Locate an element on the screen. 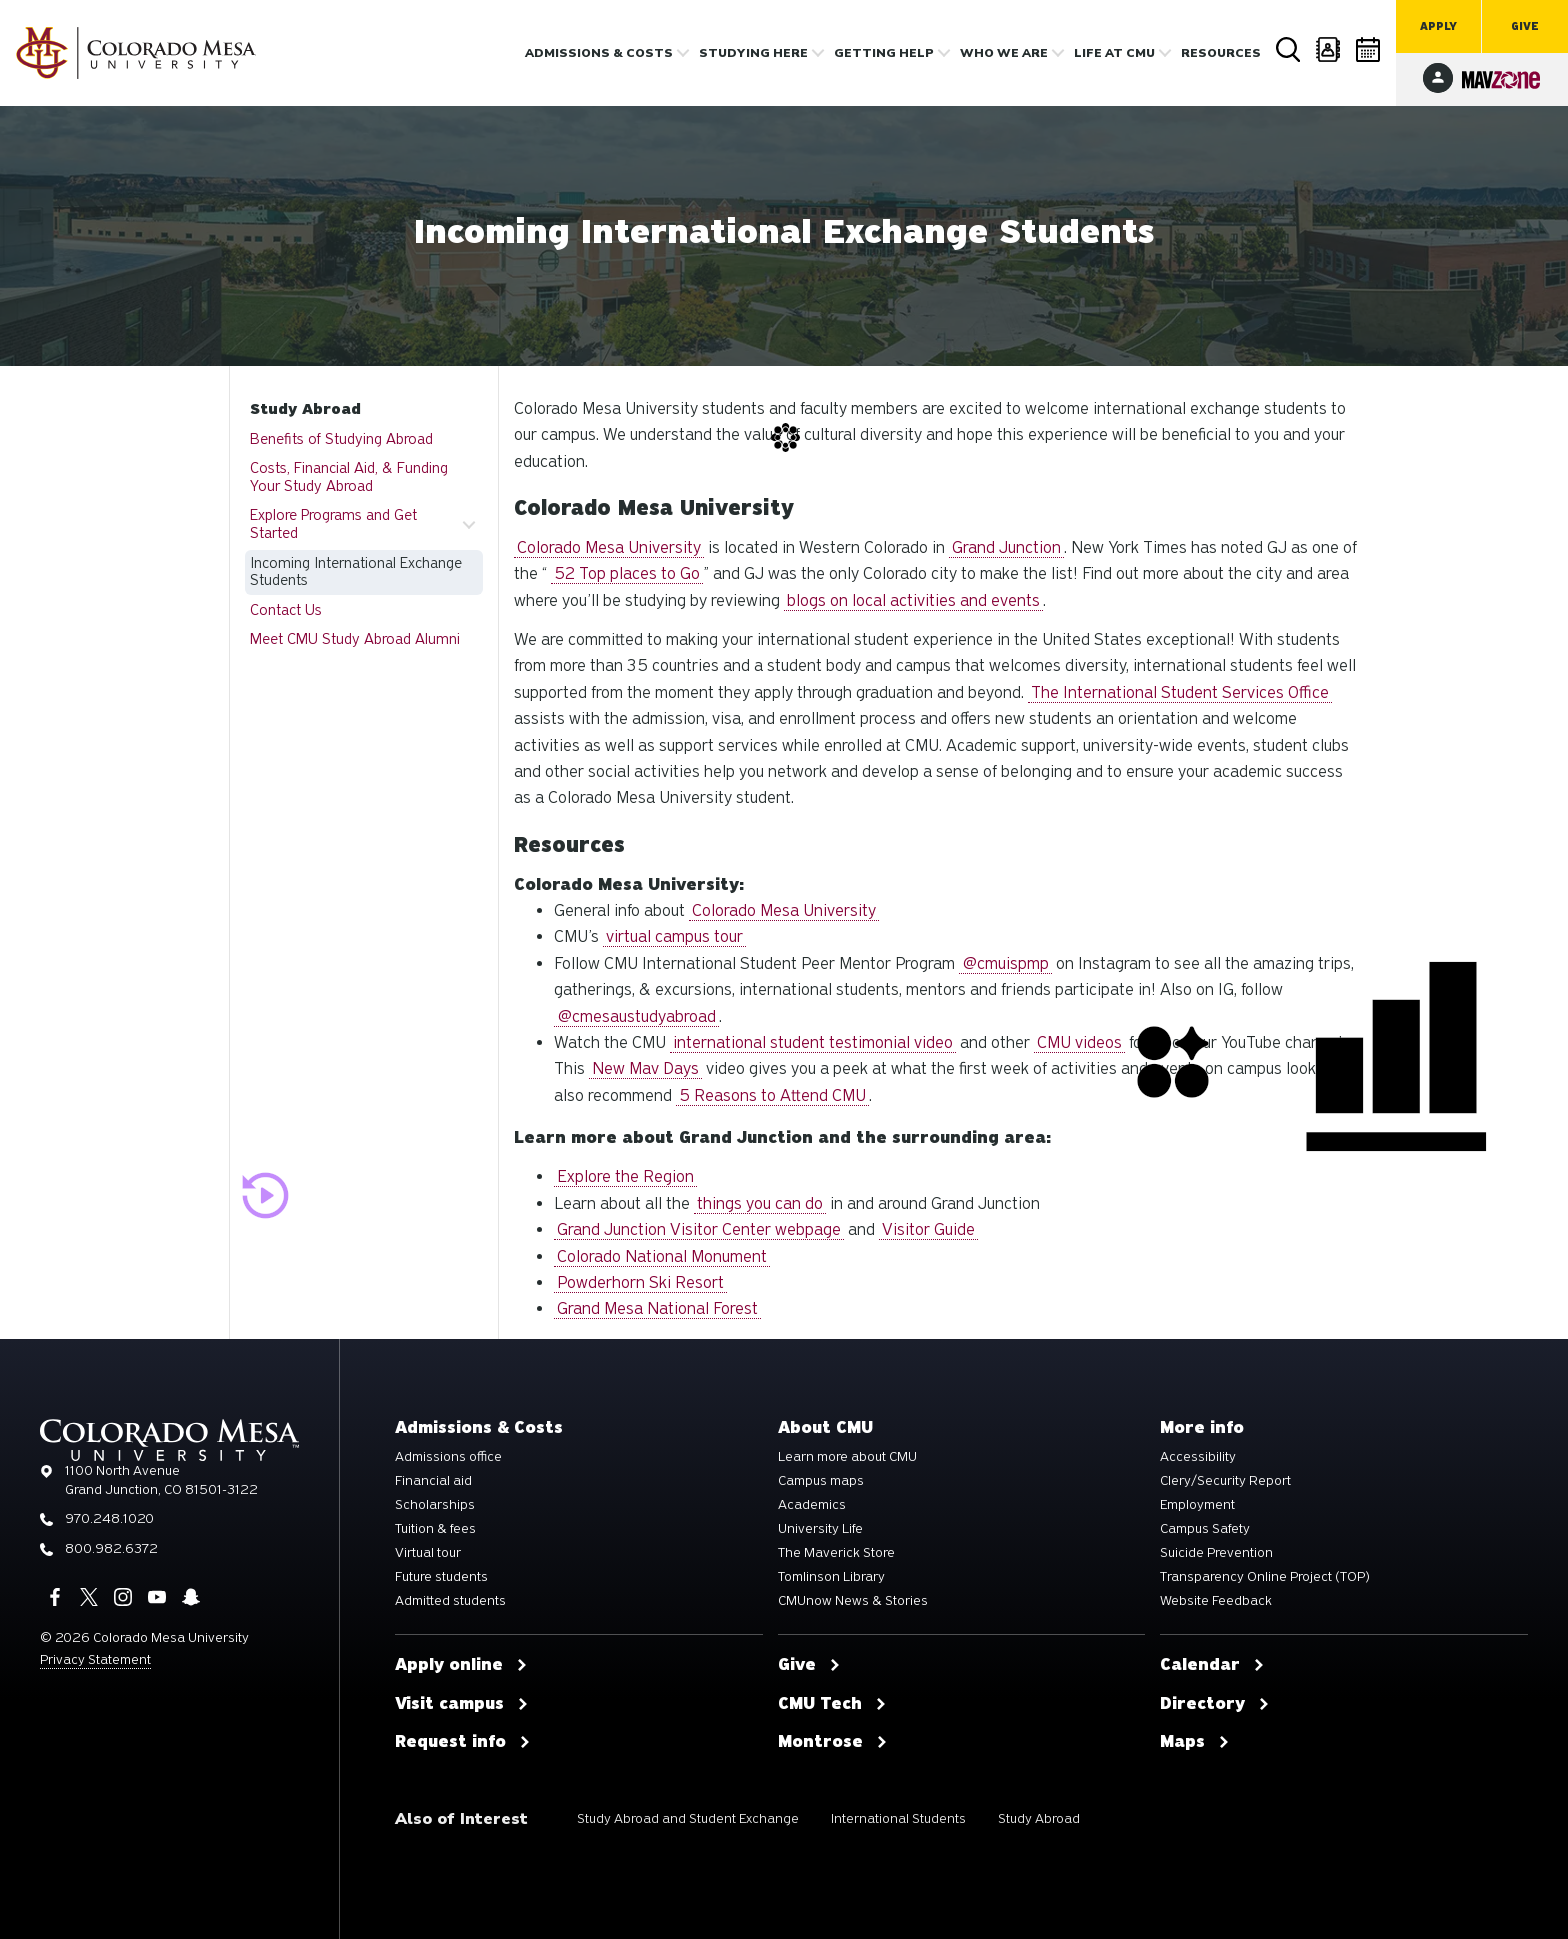  open Apple Numbers spreadsheet app is located at coordinates (1391, 1056).